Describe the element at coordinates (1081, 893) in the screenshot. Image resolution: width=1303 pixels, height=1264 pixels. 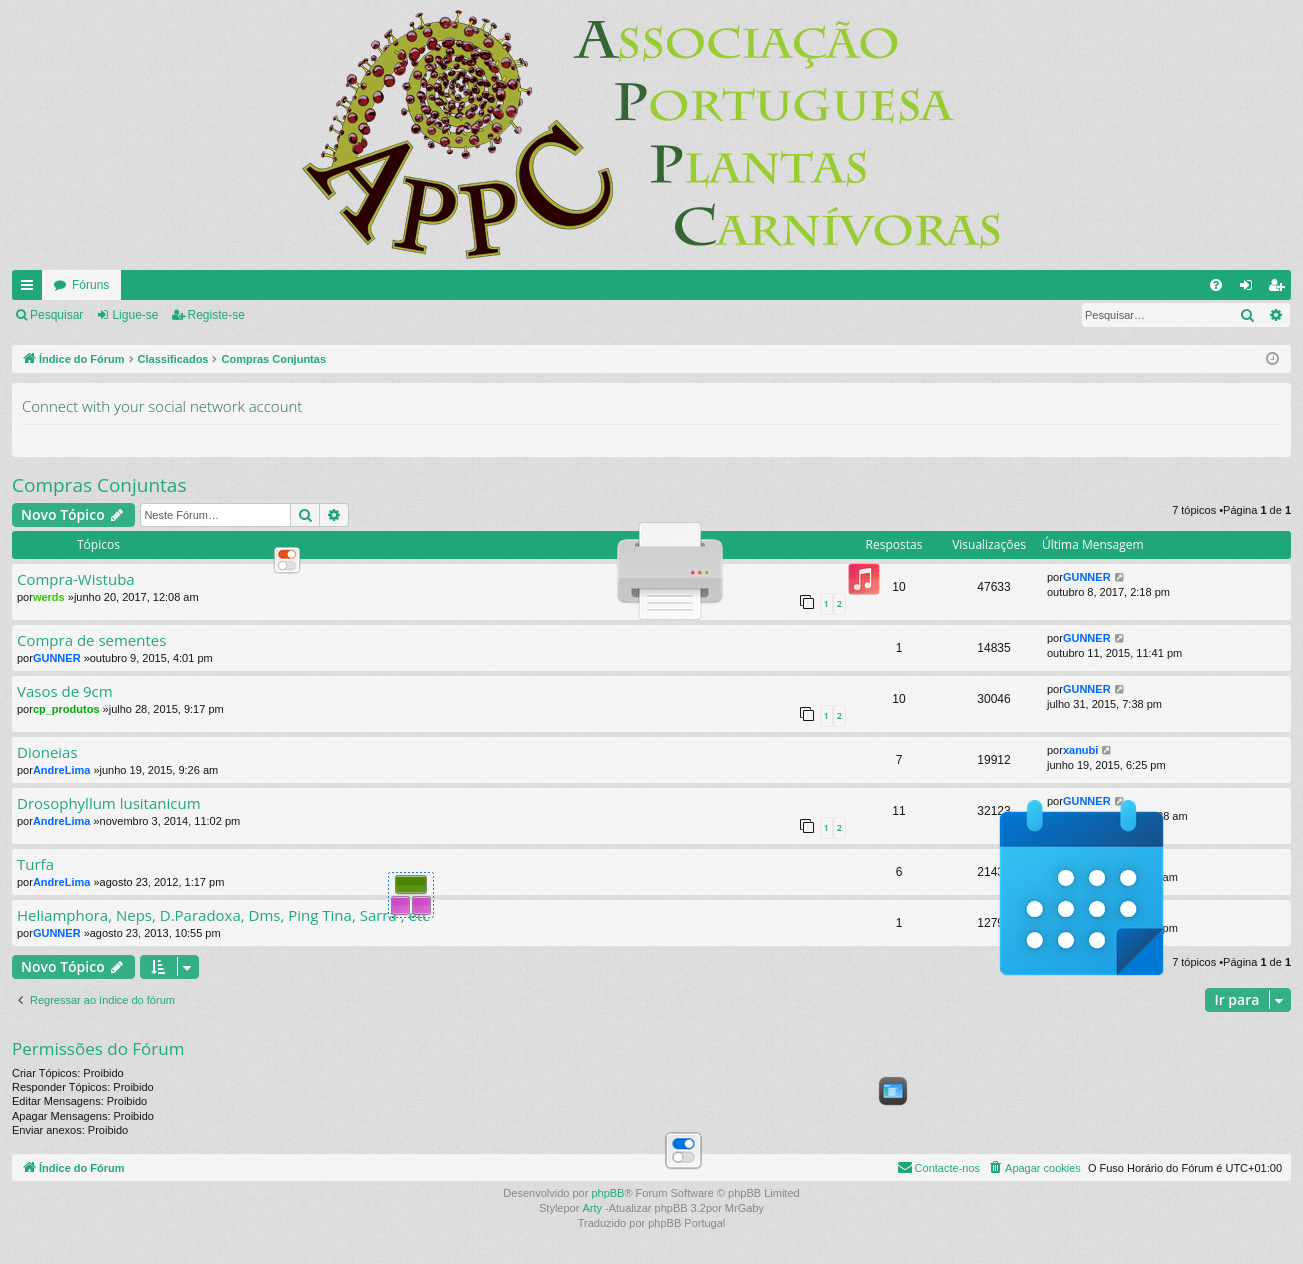
I see `open the calendar app` at that location.